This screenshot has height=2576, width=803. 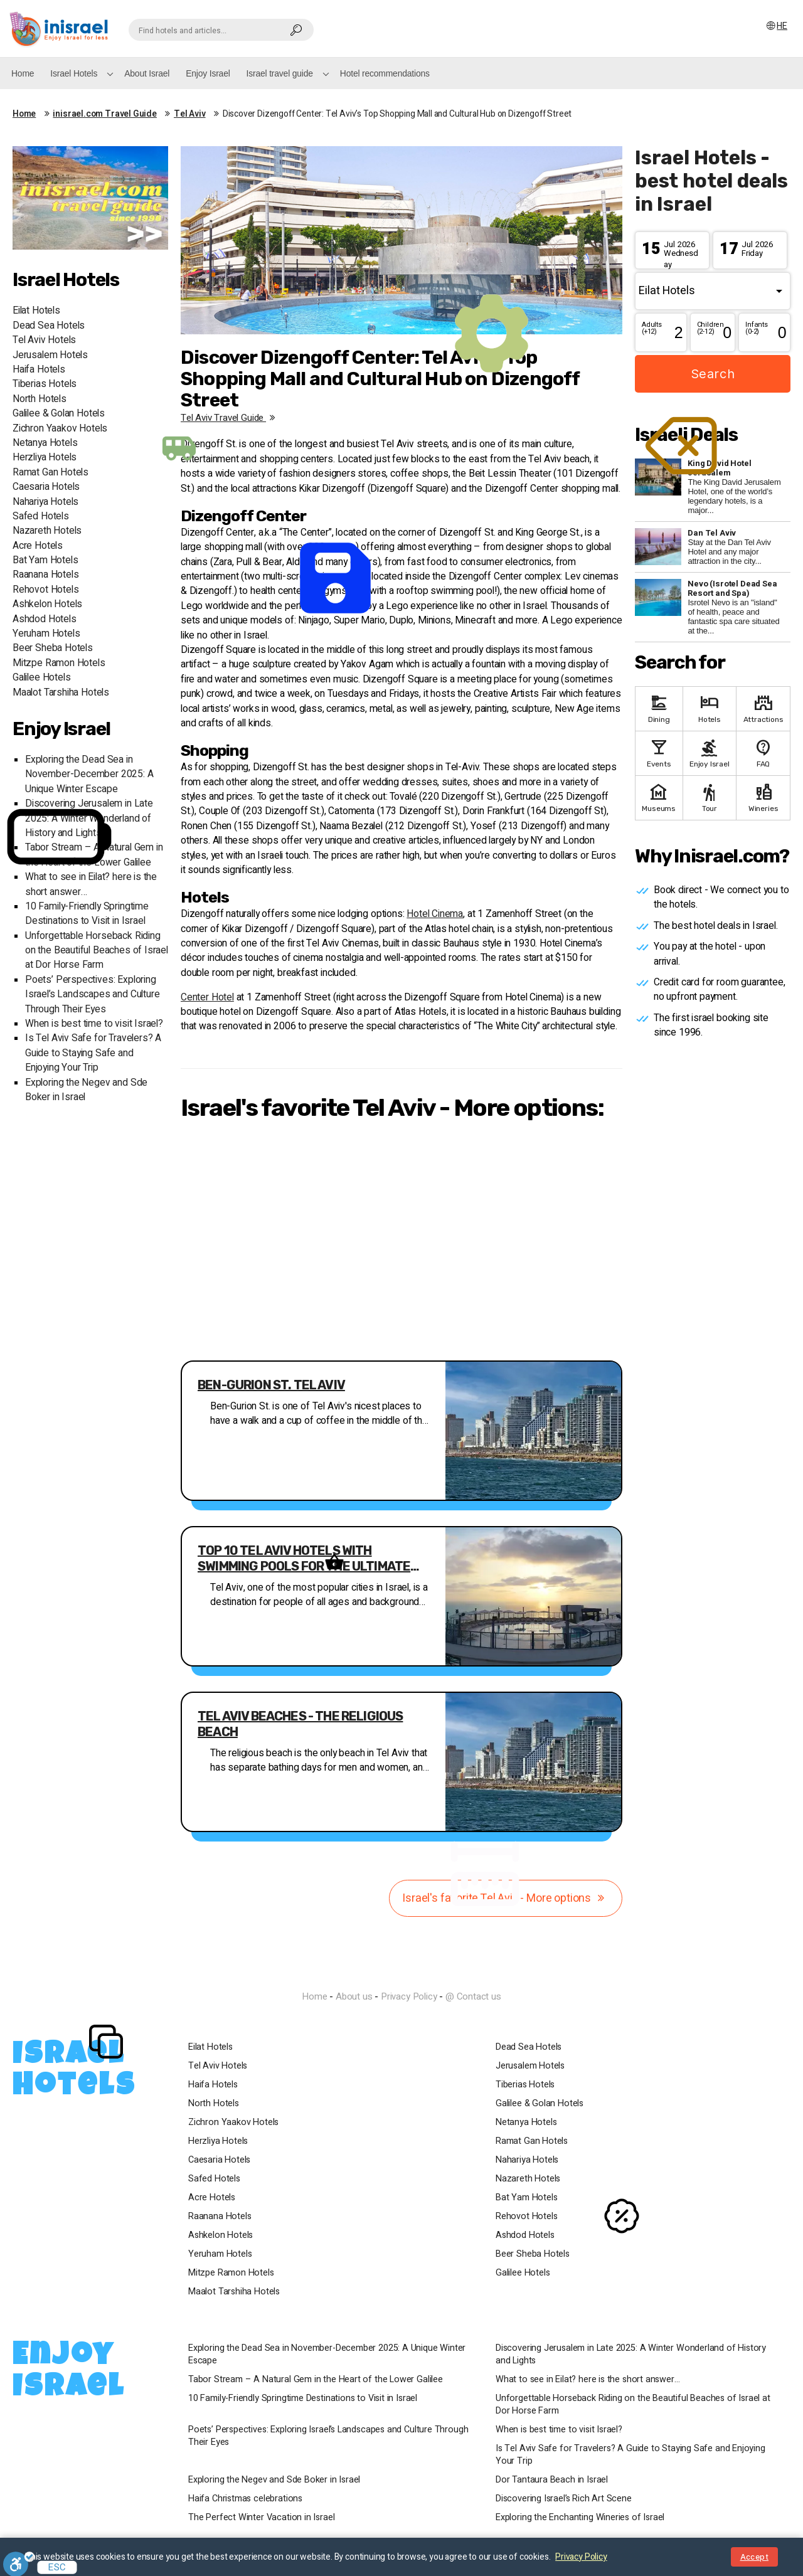 I want to click on access measurement tools, so click(x=485, y=1875).